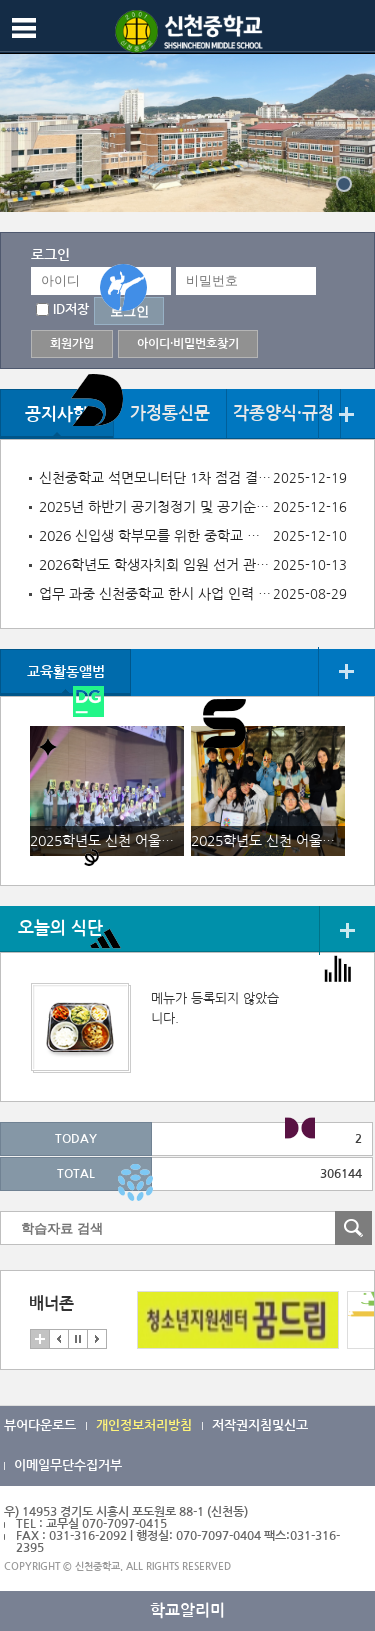 The image size is (375, 1631). What do you see at coordinates (224, 723) in the screenshot?
I see `Scrutinizer CI logo` at bounding box center [224, 723].